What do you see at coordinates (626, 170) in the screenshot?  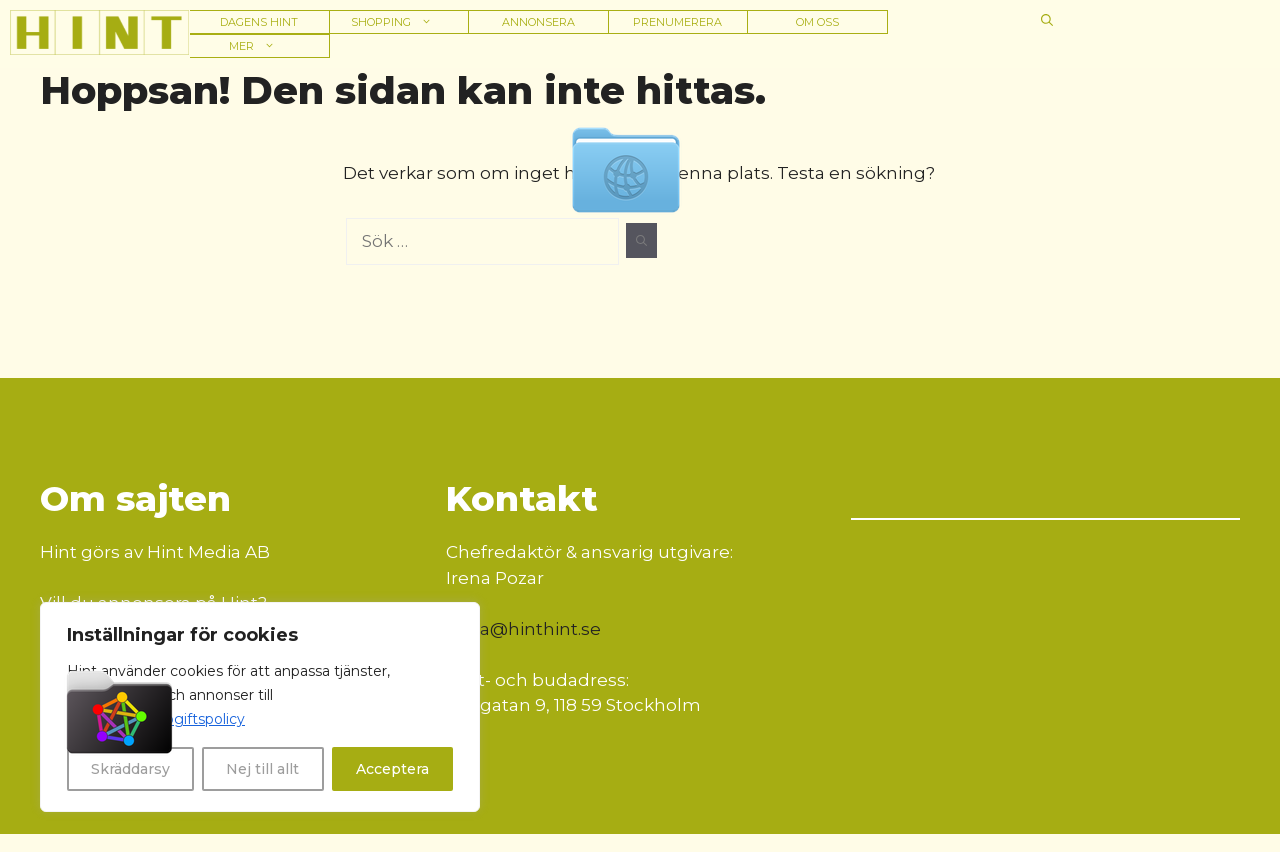 I see `folder containing HTML or web-related files` at bounding box center [626, 170].